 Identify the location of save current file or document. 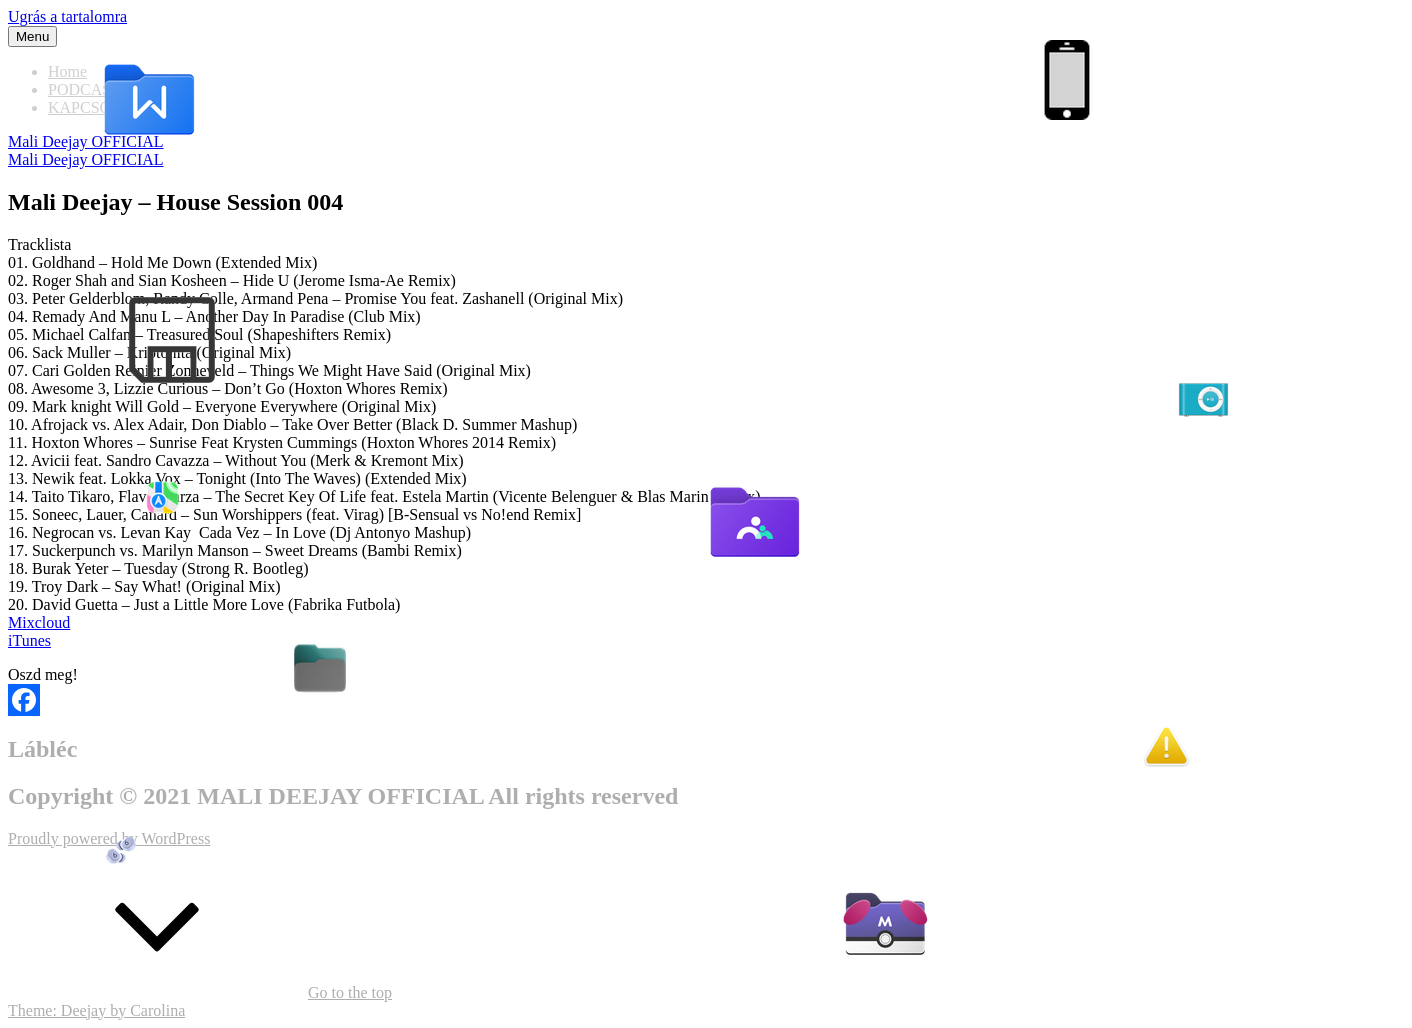
(172, 340).